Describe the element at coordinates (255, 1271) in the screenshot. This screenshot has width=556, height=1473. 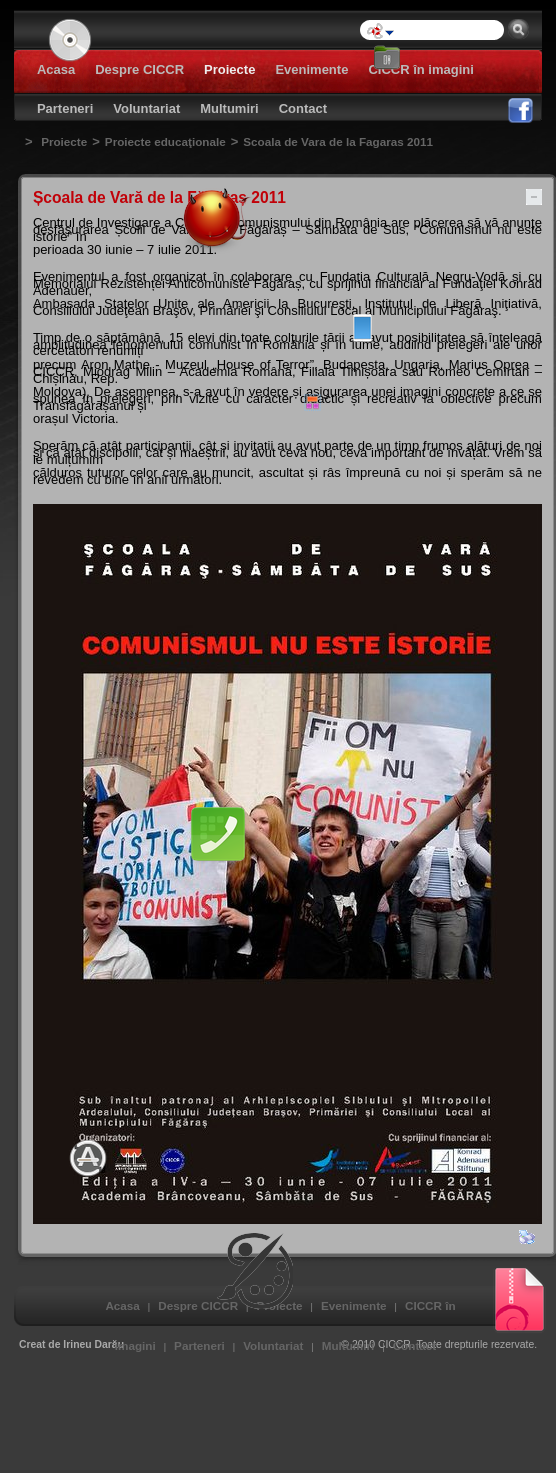
I see `open graphics or drawing applications` at that location.